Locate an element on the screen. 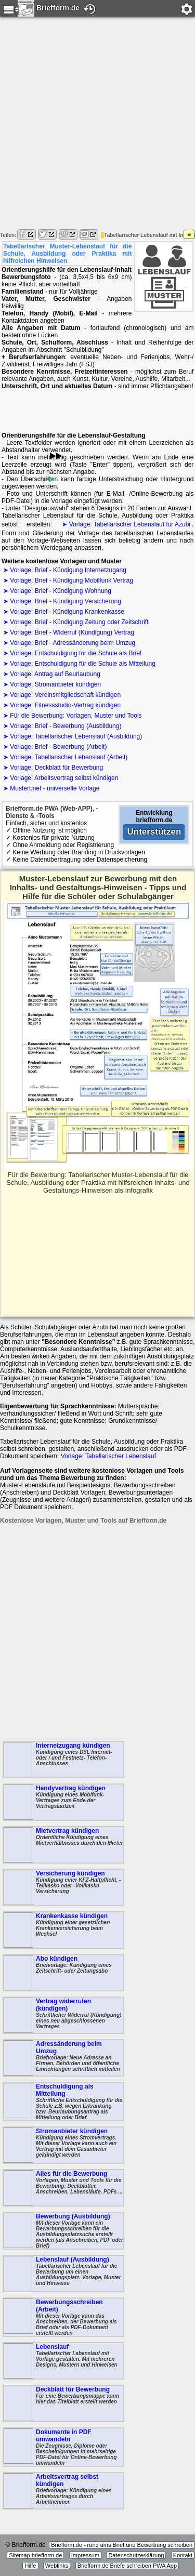  skip to next track is located at coordinates (56, 456).